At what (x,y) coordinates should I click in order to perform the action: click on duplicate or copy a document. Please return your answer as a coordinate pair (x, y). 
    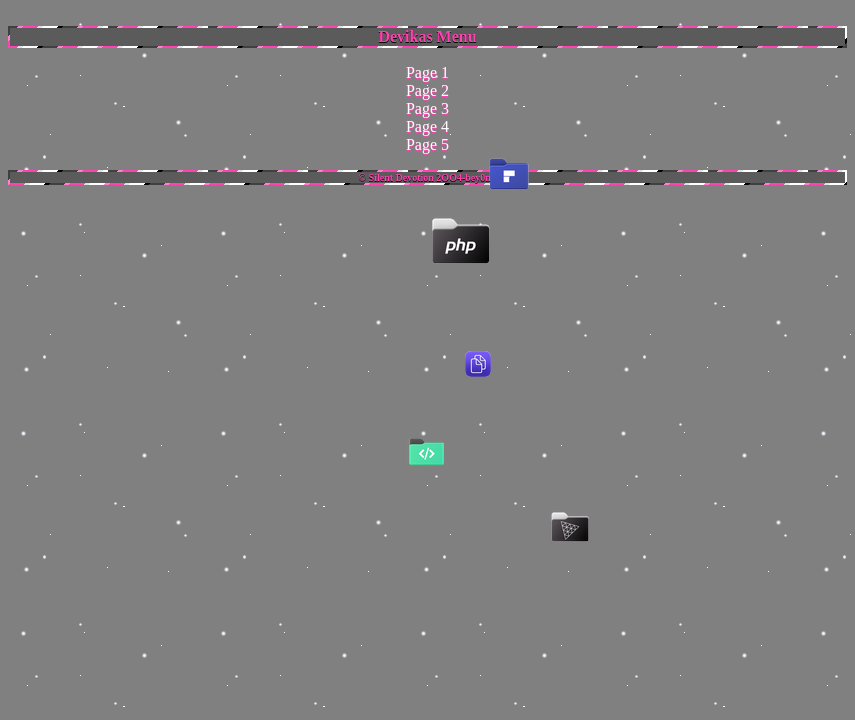
    Looking at the image, I should click on (478, 364).